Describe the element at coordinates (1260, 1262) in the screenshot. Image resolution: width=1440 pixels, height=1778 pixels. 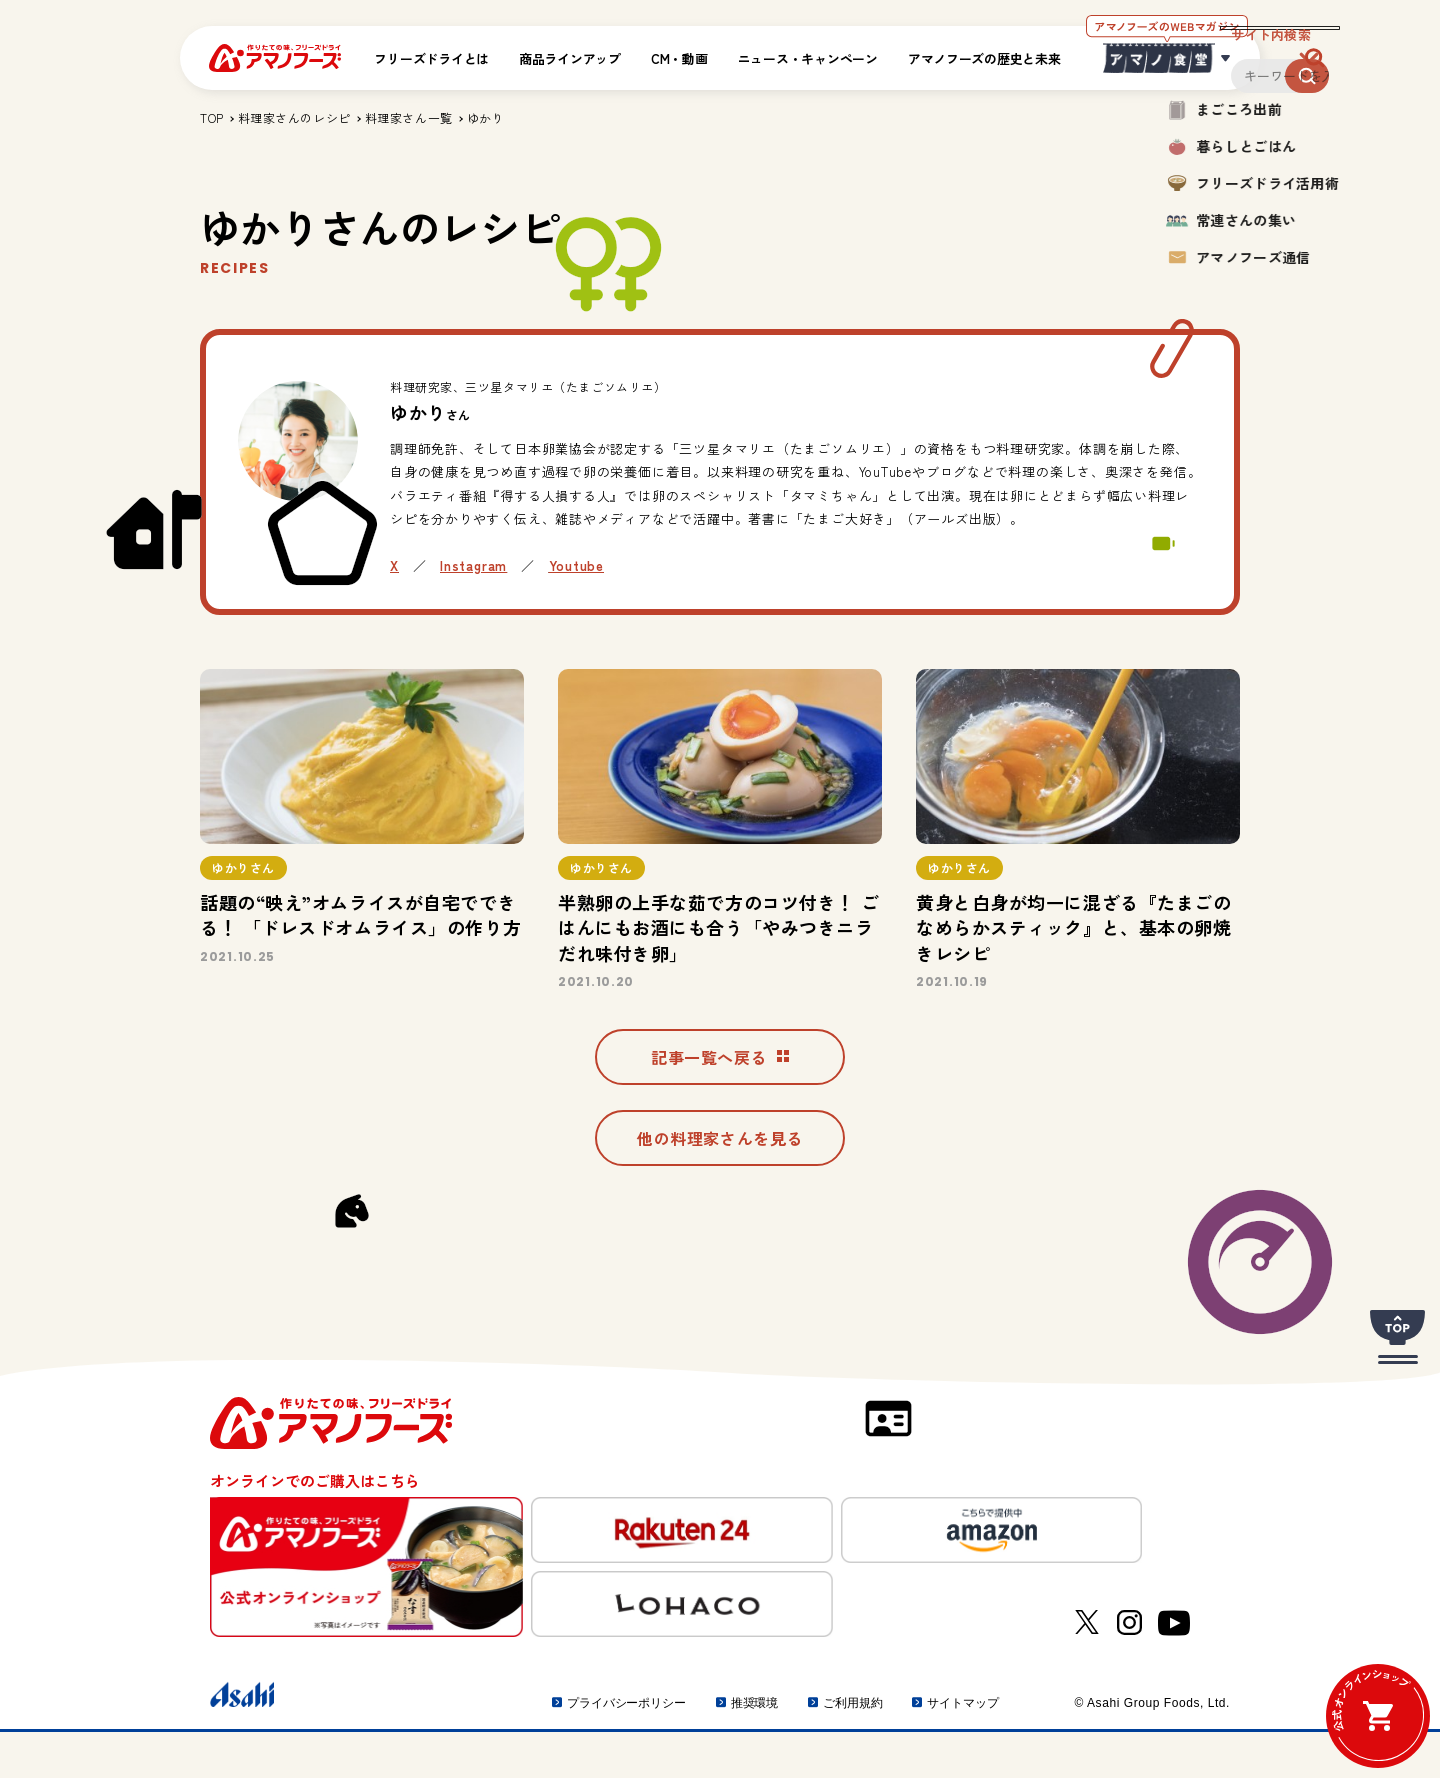
I see `cloudscale.ch cloud hosting service logo` at that location.